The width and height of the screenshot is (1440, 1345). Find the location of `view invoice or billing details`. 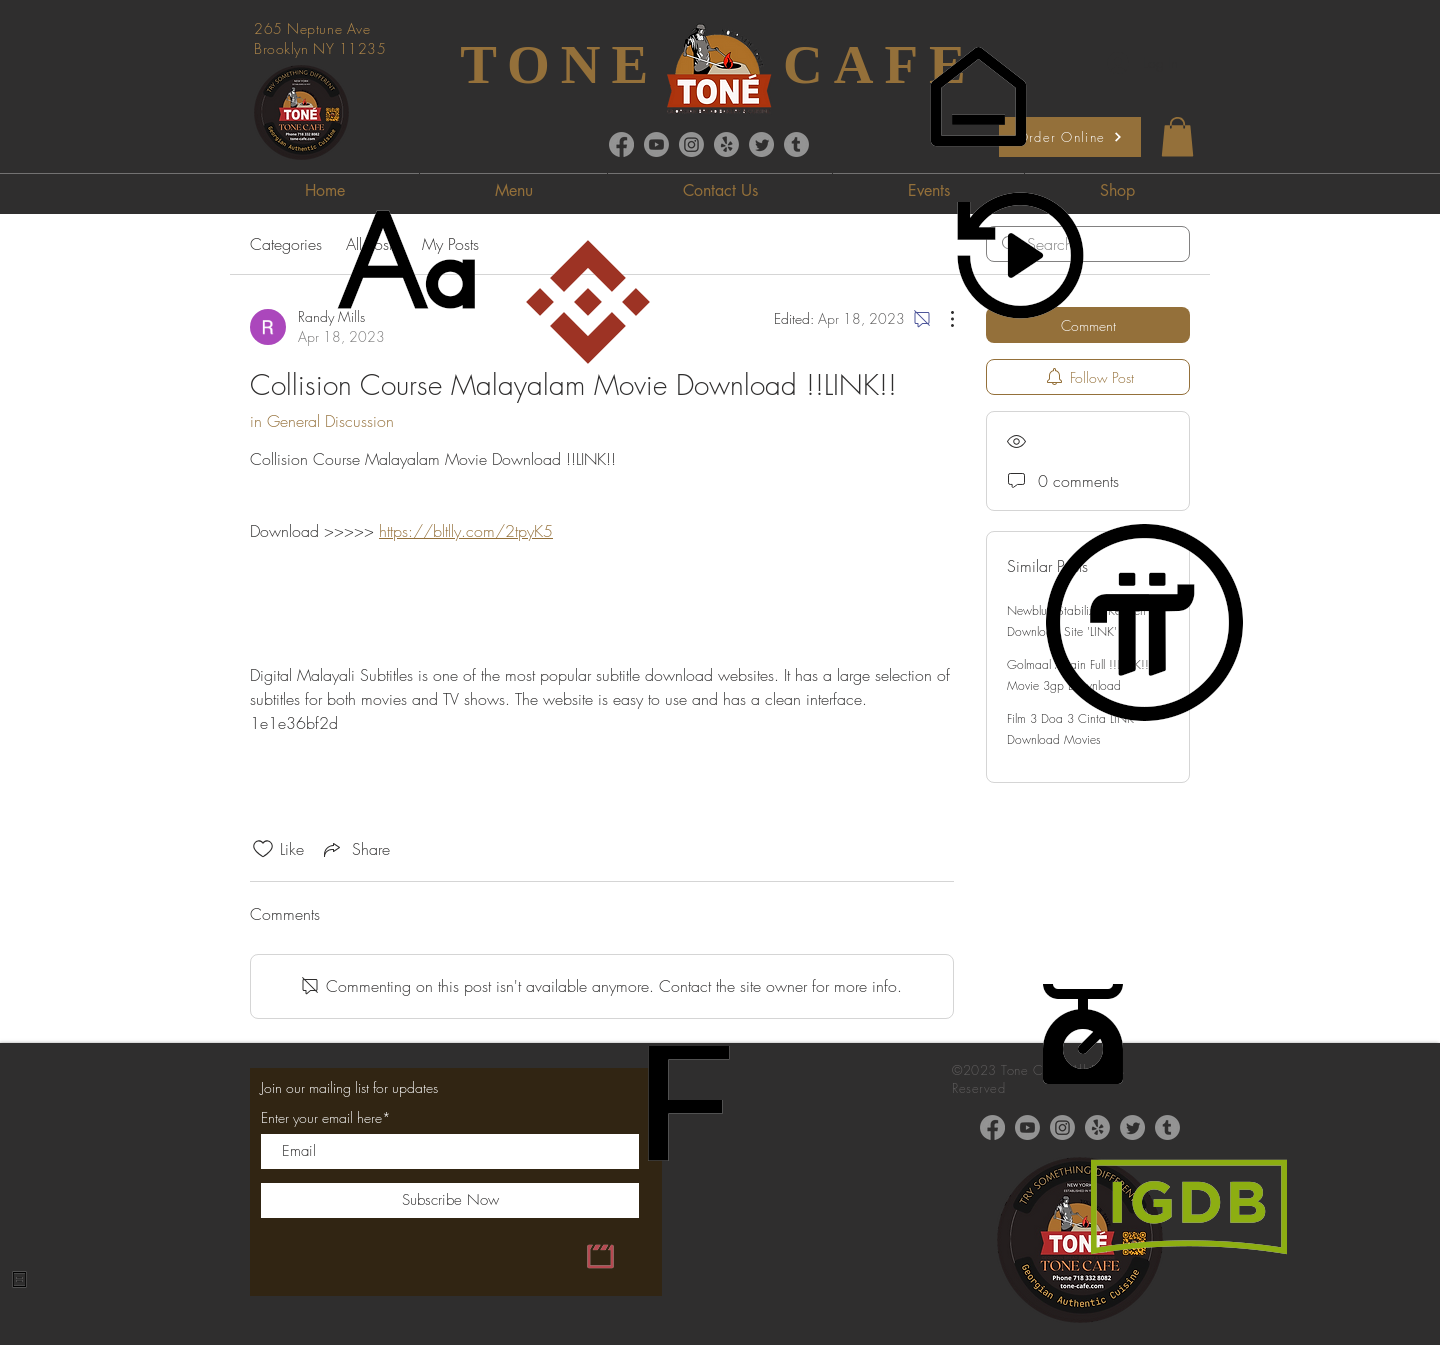

view invoice or billing details is located at coordinates (19, 1279).